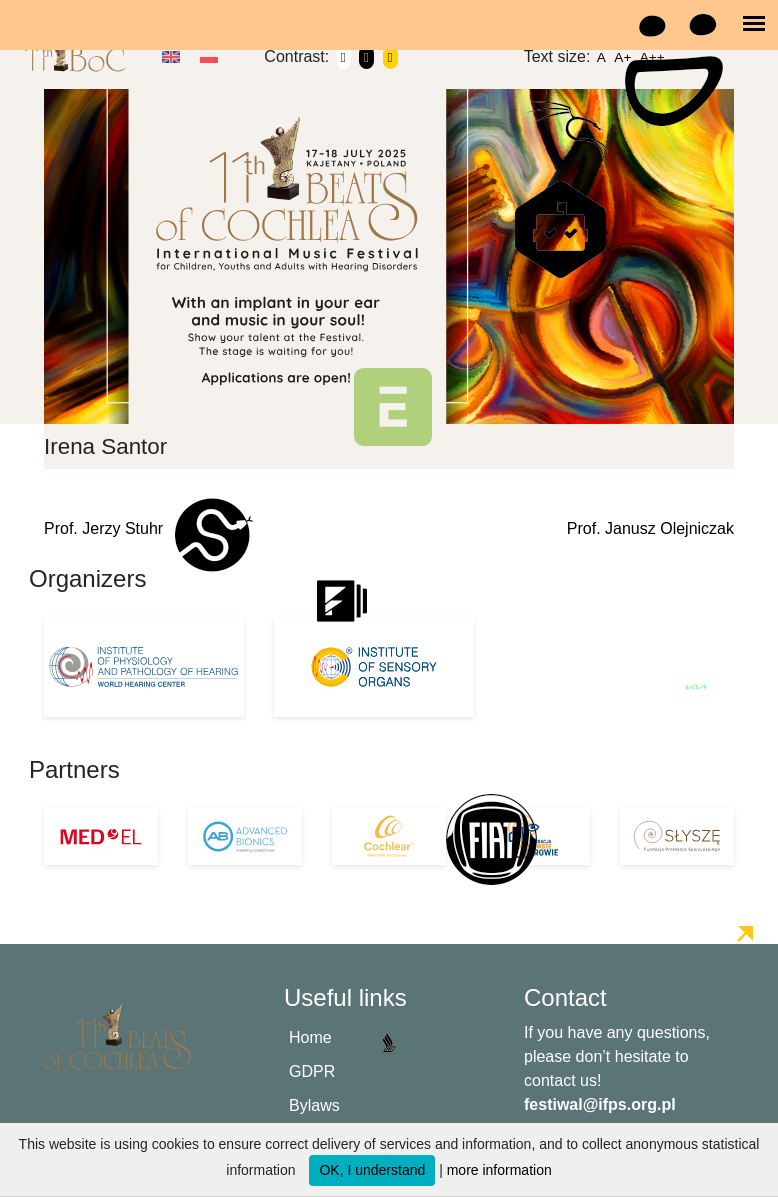 The image size is (778, 1197). Describe the element at coordinates (393, 407) in the screenshot. I see `open ERPNext application` at that location.